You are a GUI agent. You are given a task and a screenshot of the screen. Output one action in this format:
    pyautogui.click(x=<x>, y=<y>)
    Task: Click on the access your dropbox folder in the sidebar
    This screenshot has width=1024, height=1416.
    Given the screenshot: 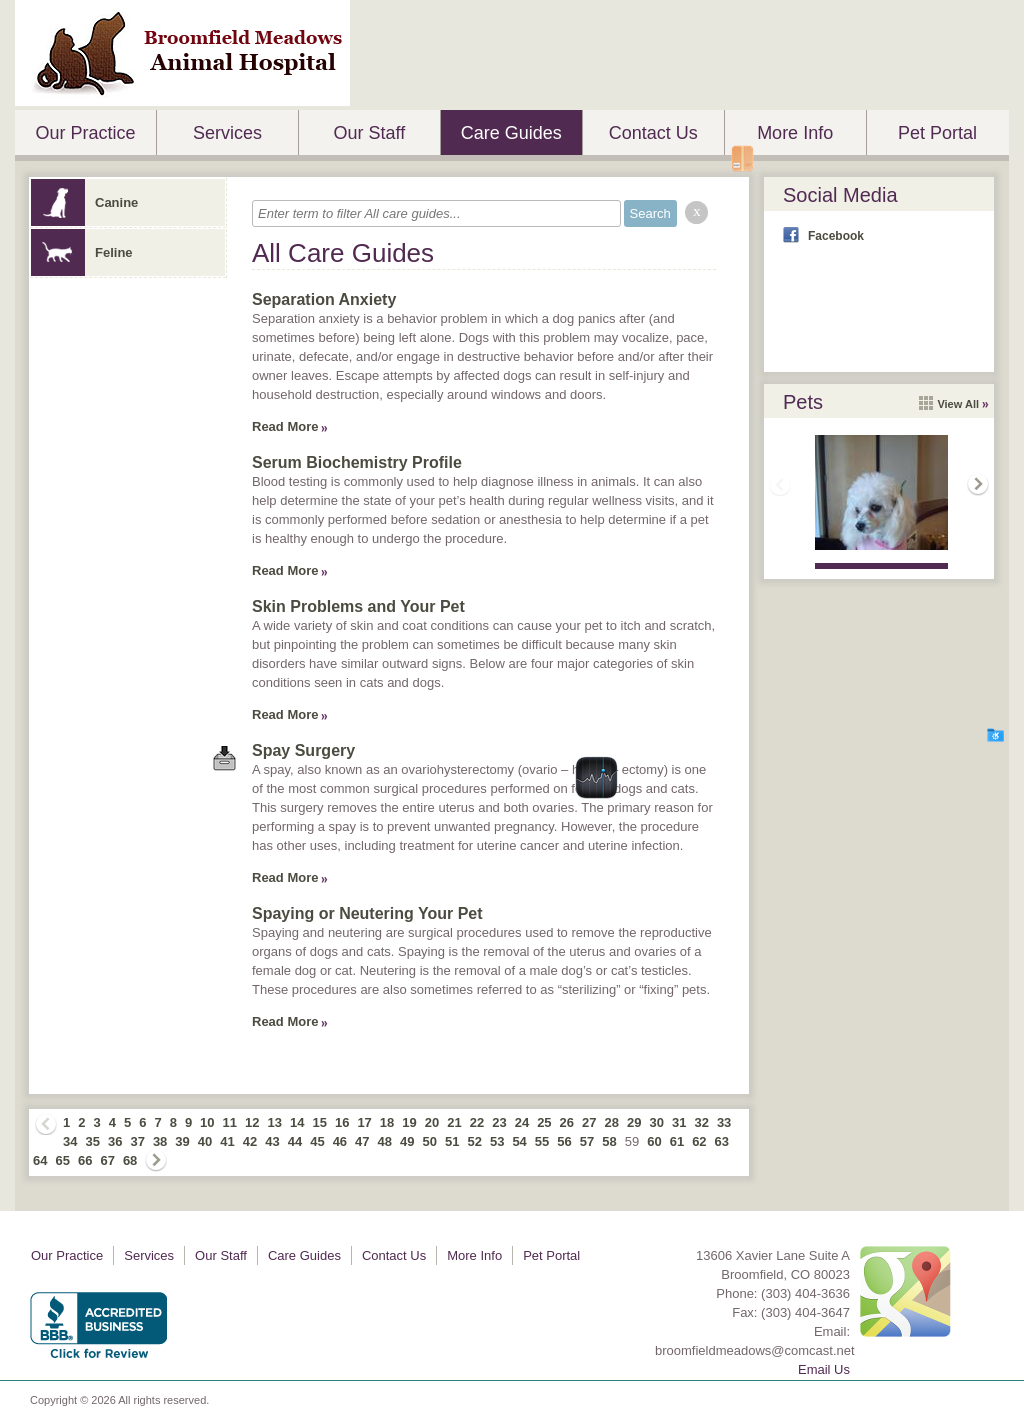 What is the action you would take?
    pyautogui.click(x=224, y=758)
    